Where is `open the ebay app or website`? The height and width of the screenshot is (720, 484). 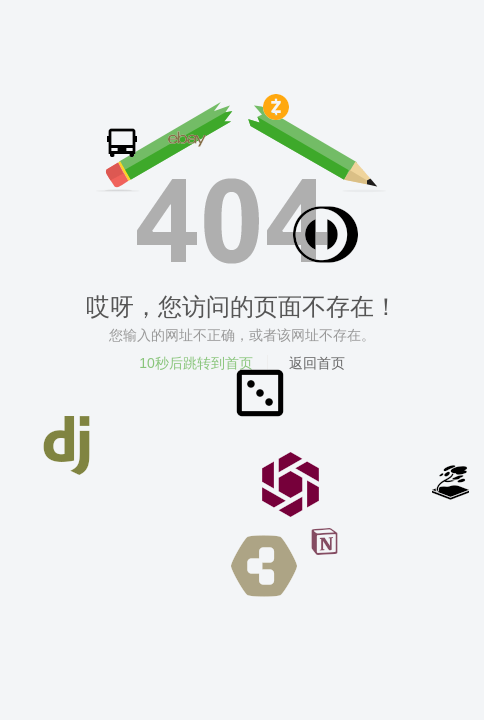 open the ebay app or website is located at coordinates (187, 139).